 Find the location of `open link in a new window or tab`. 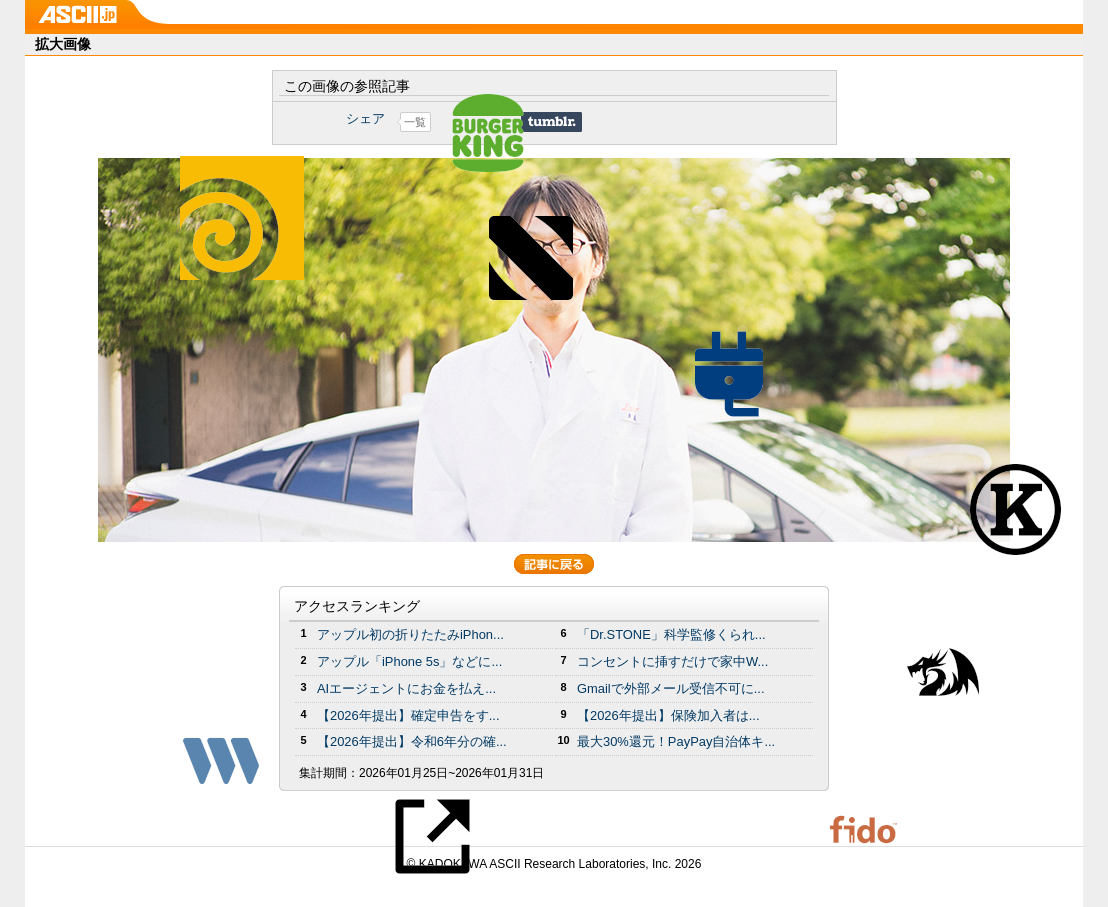

open link in a new window or tab is located at coordinates (432, 836).